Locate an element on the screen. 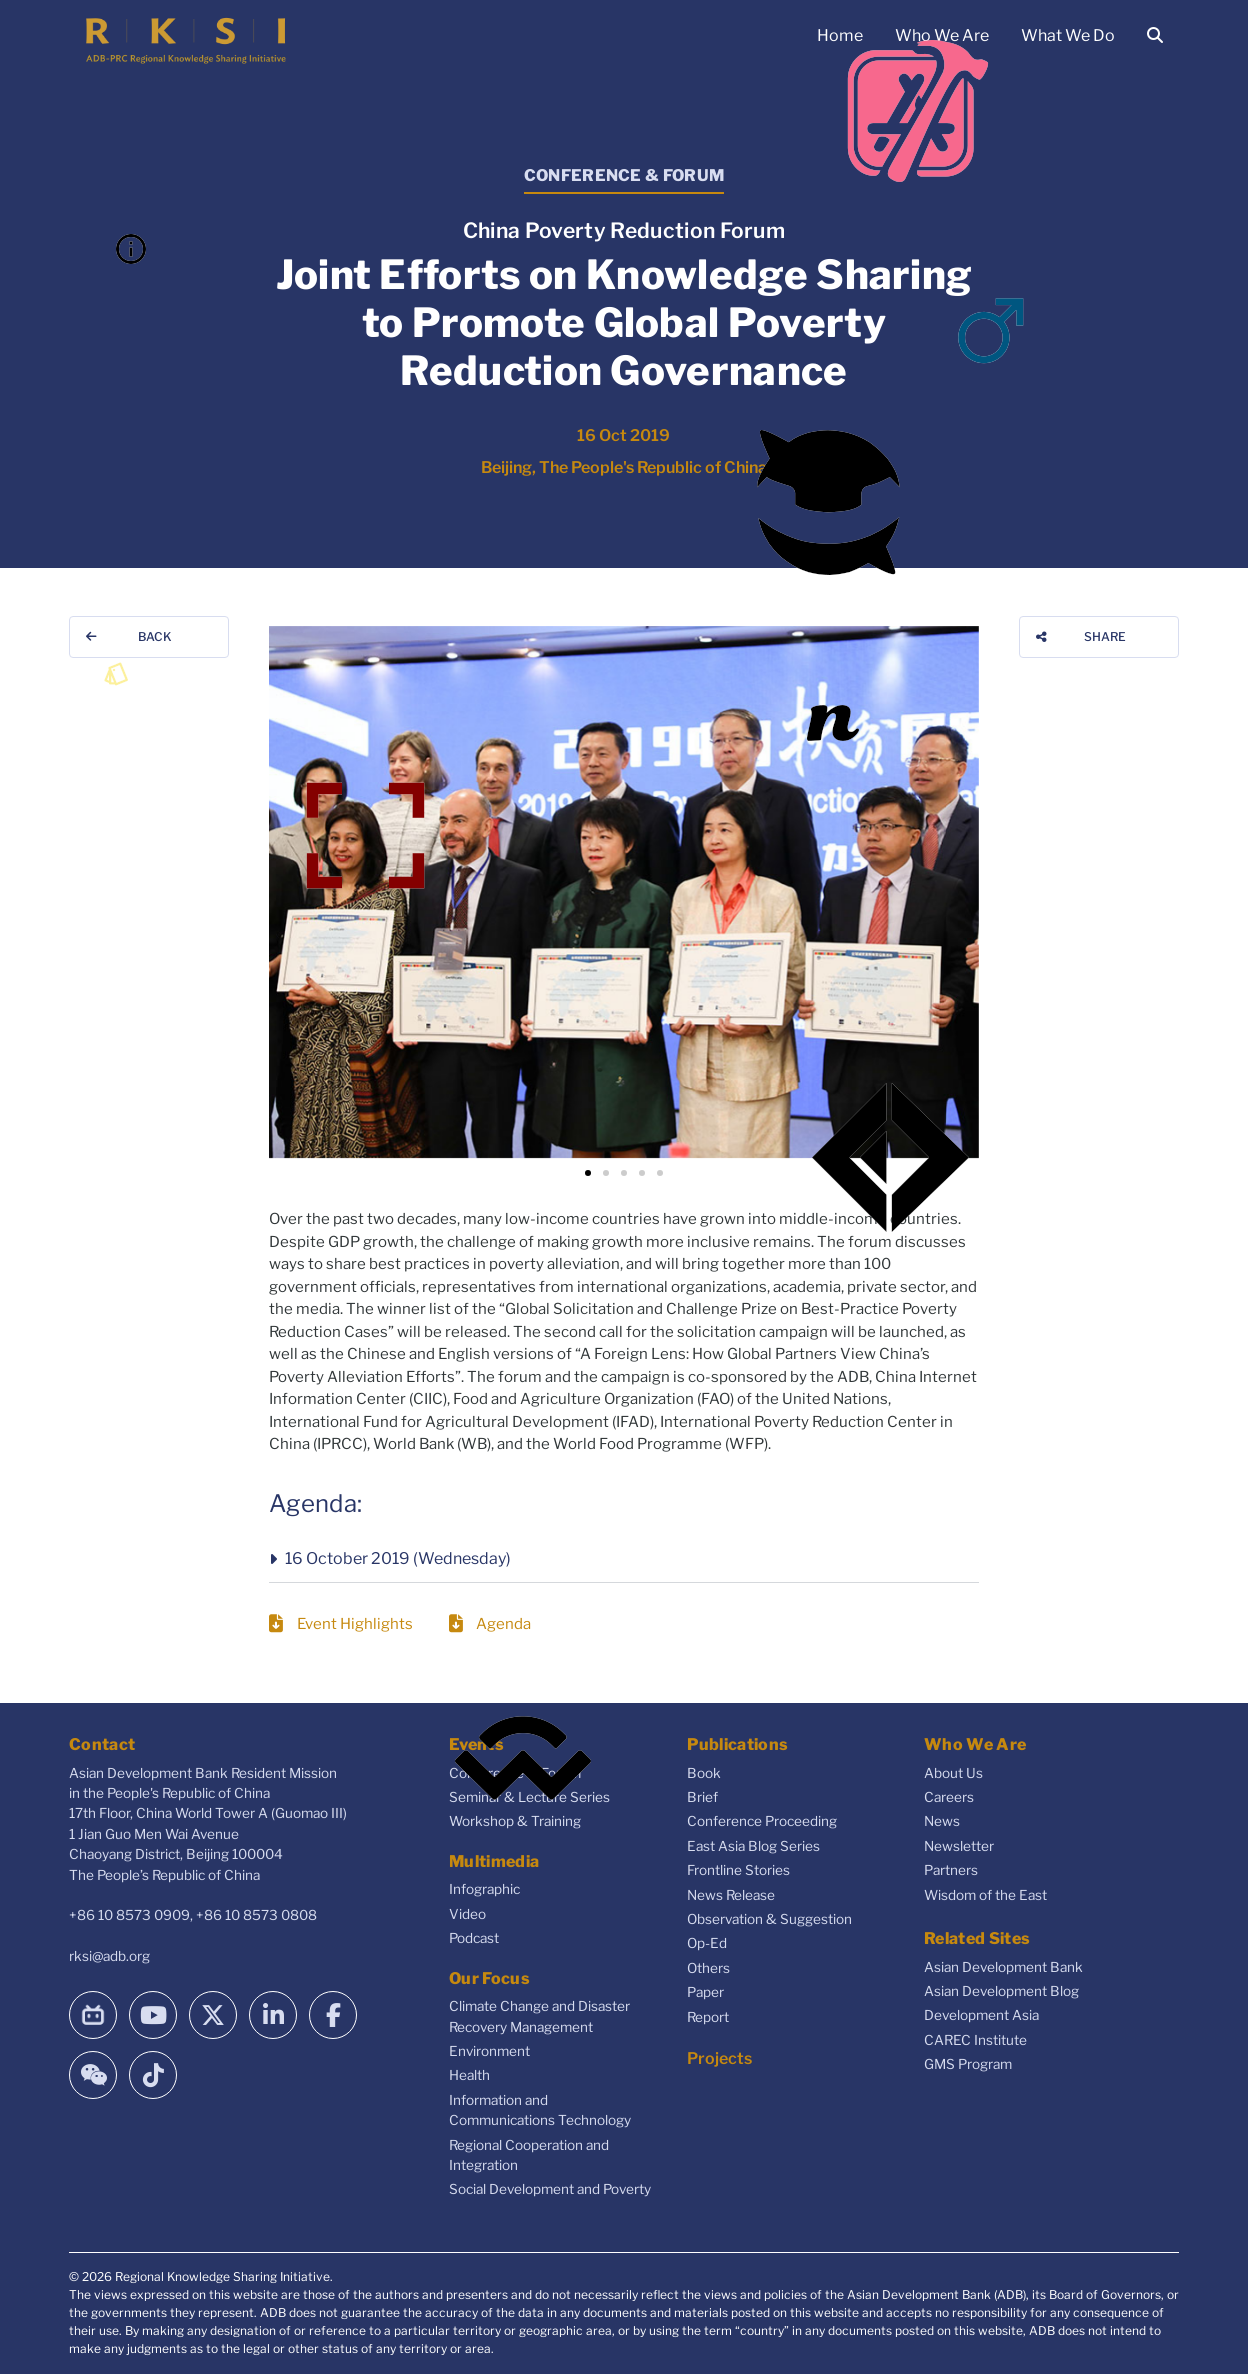  access pantone color swatches is located at coordinates (116, 674).